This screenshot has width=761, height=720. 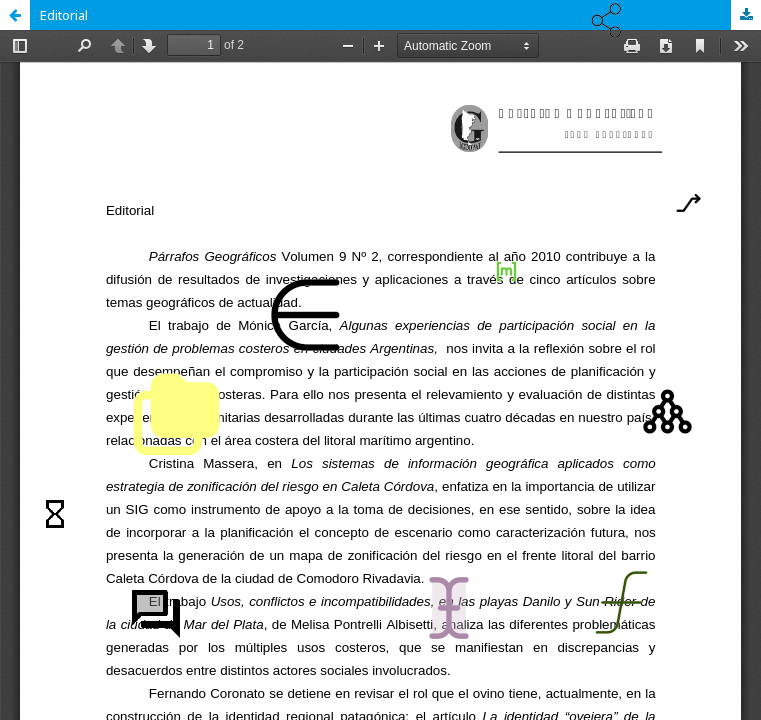 What do you see at coordinates (156, 614) in the screenshot?
I see `open forum or group discussion` at bounding box center [156, 614].